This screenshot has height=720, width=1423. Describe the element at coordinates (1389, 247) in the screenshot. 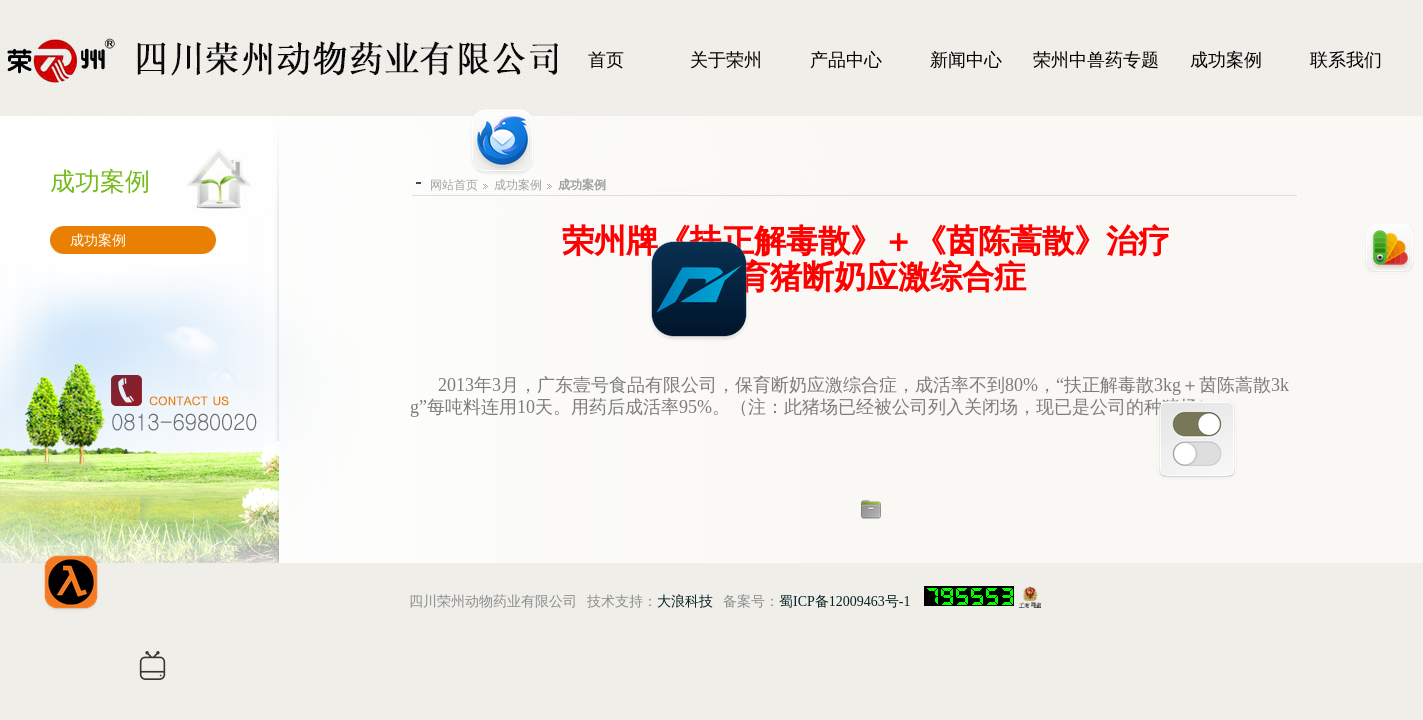

I see `open sk1 color picker application` at that location.